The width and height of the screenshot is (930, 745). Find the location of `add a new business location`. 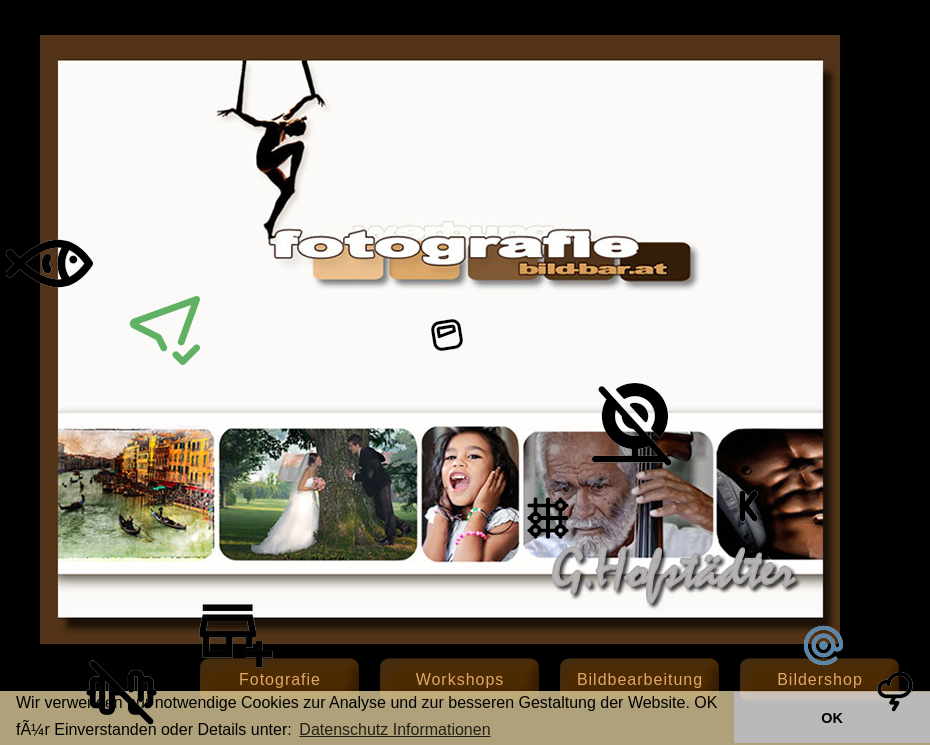

add a new business location is located at coordinates (236, 631).